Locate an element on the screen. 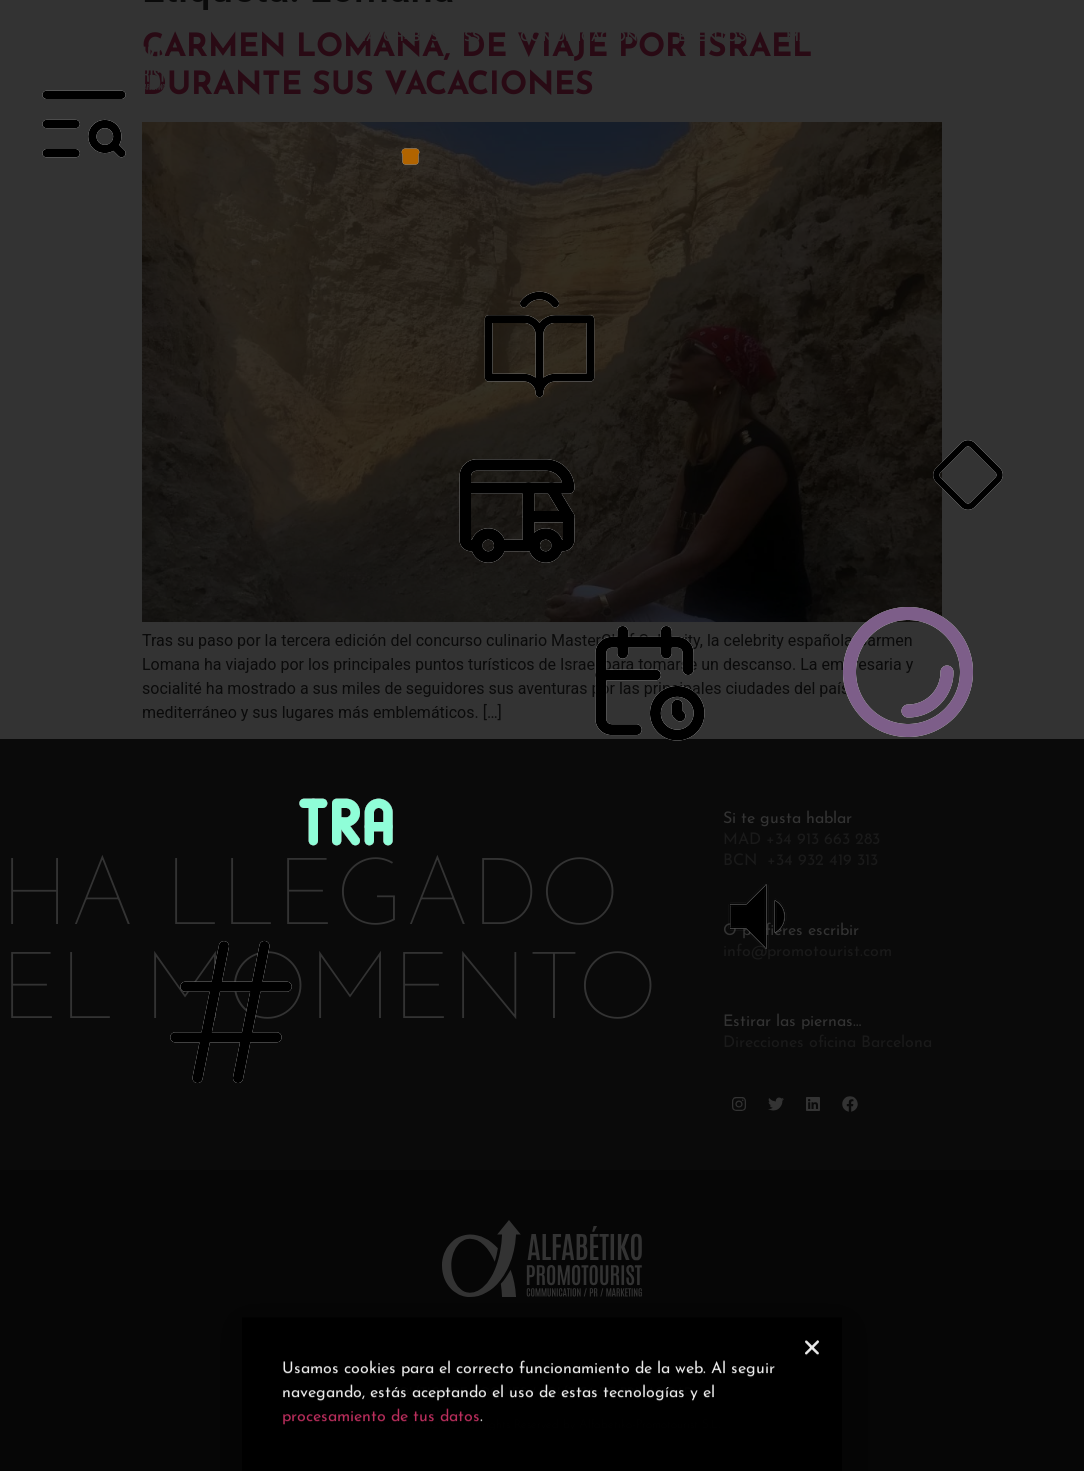 The width and height of the screenshot is (1084, 1471). perform an HTTP TRACE request is located at coordinates (346, 822).